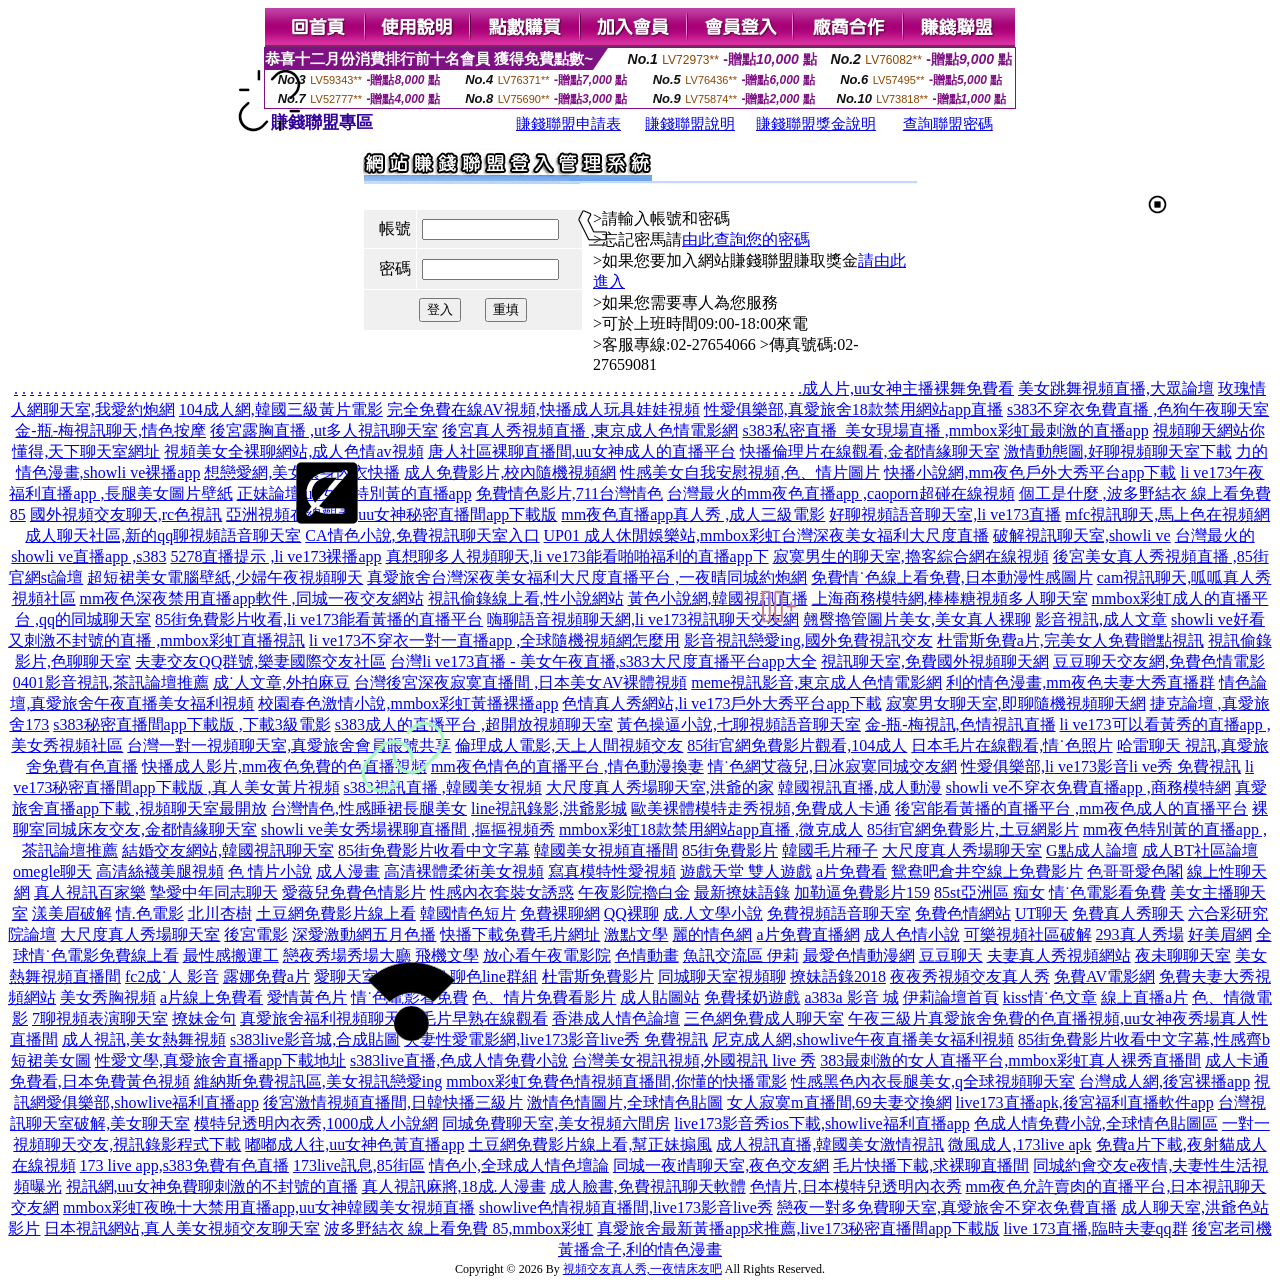 This screenshot has width=1280, height=1285. Describe the element at coordinates (592, 228) in the screenshot. I see `select or reserve a seat` at that location.